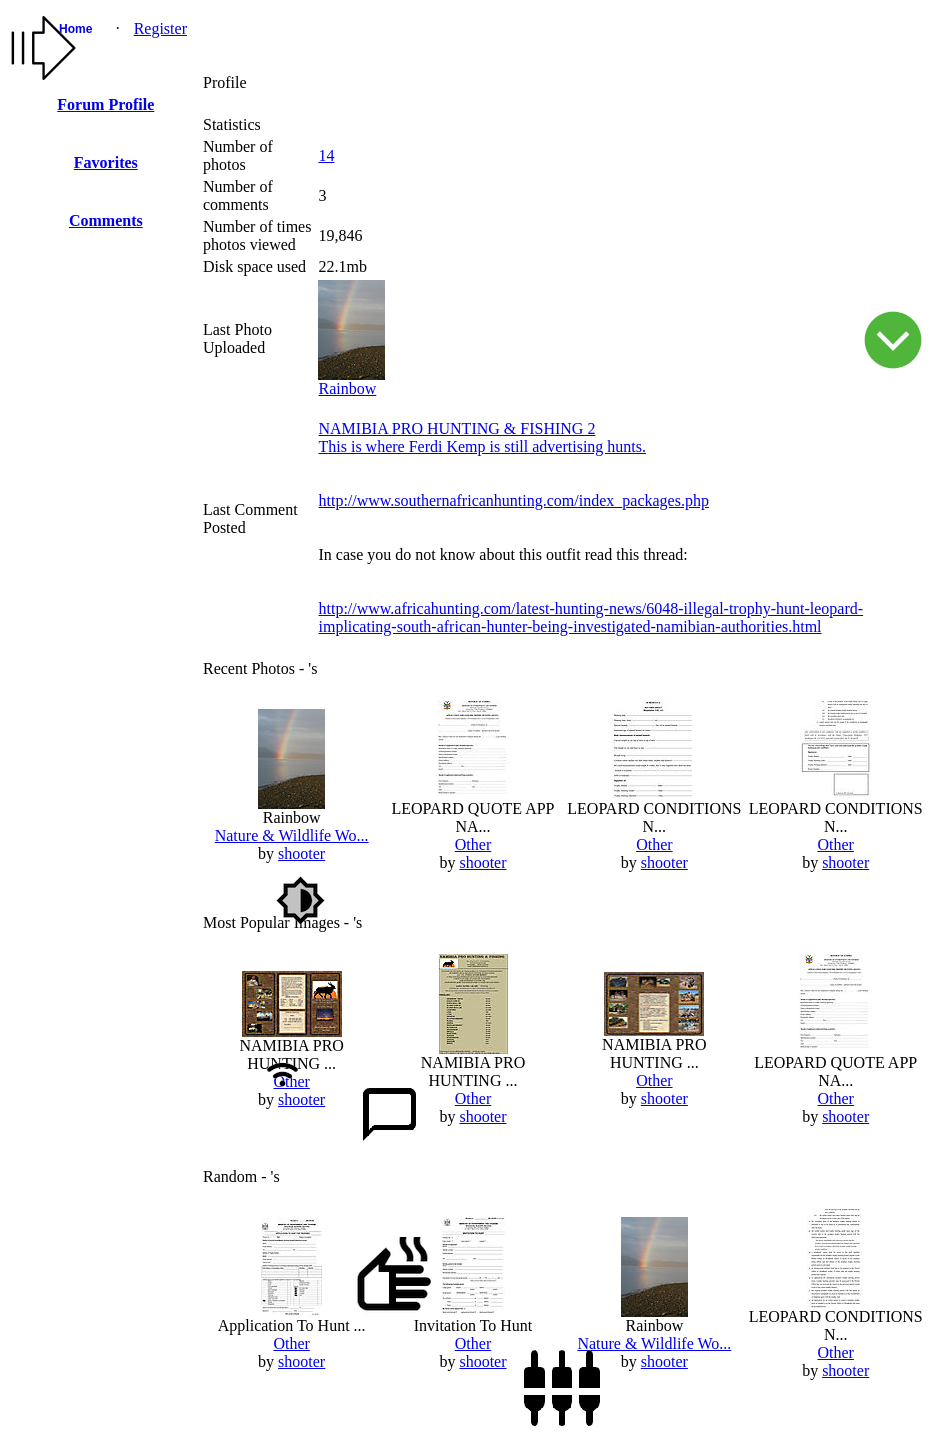 The width and height of the screenshot is (943, 1448). Describe the element at coordinates (389, 1114) in the screenshot. I see `open a new chat or message` at that location.